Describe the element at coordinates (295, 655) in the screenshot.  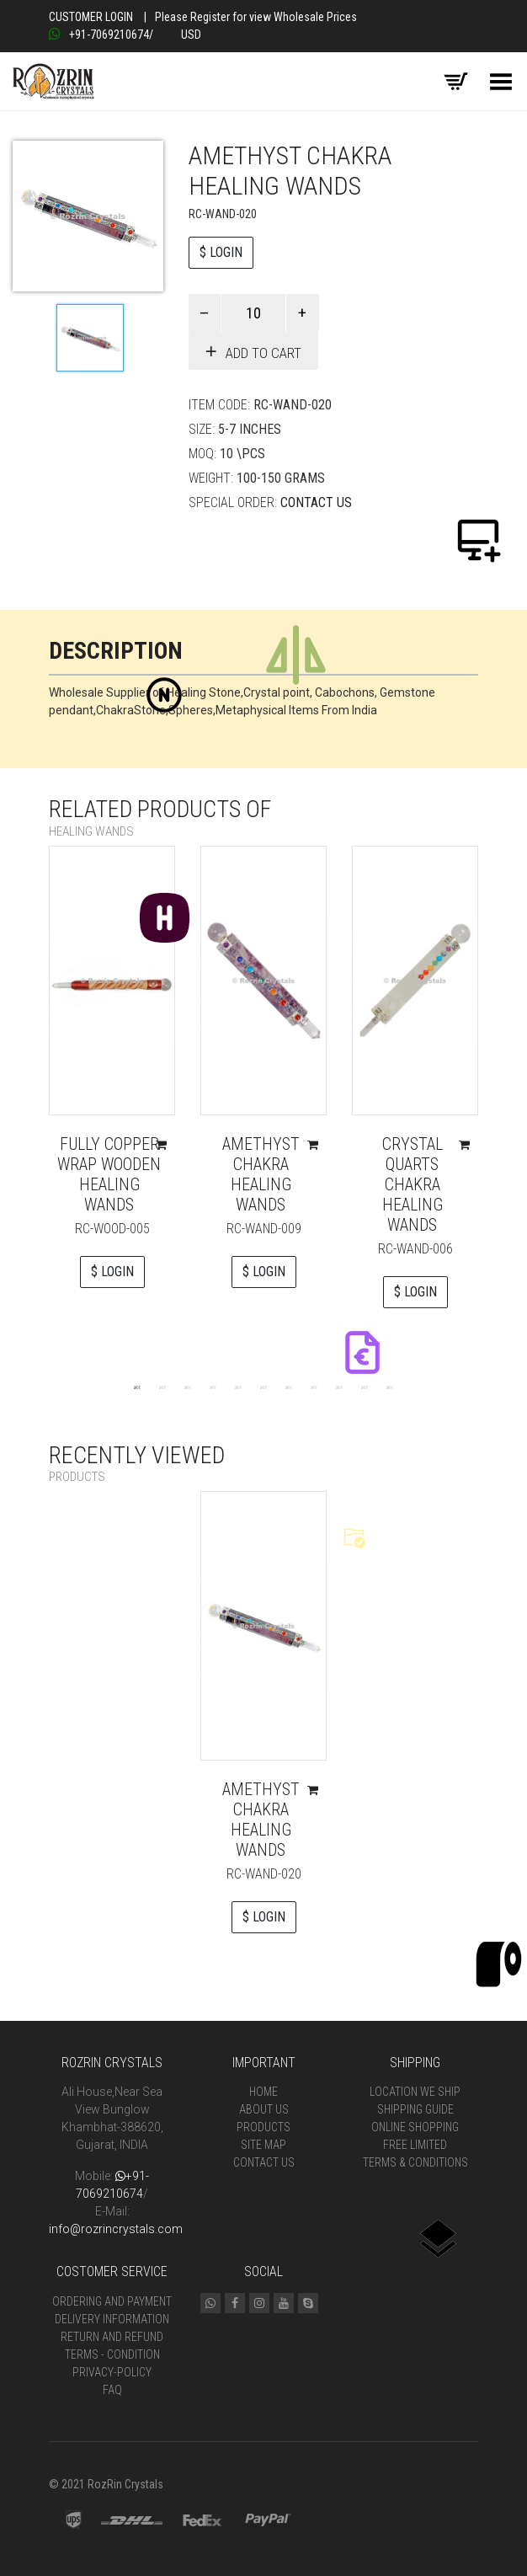
I see `flip image or content vertically` at that location.